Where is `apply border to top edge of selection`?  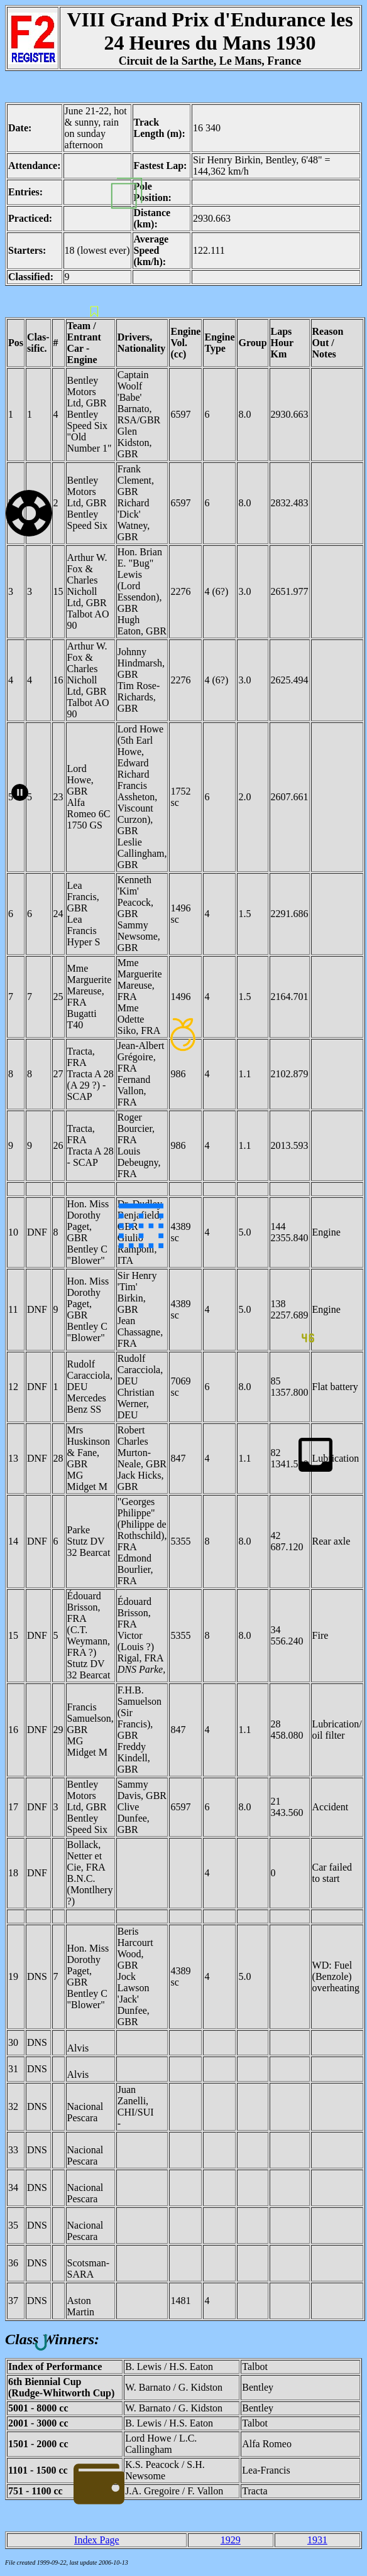
apply border to top edge of selection is located at coordinates (141, 1226).